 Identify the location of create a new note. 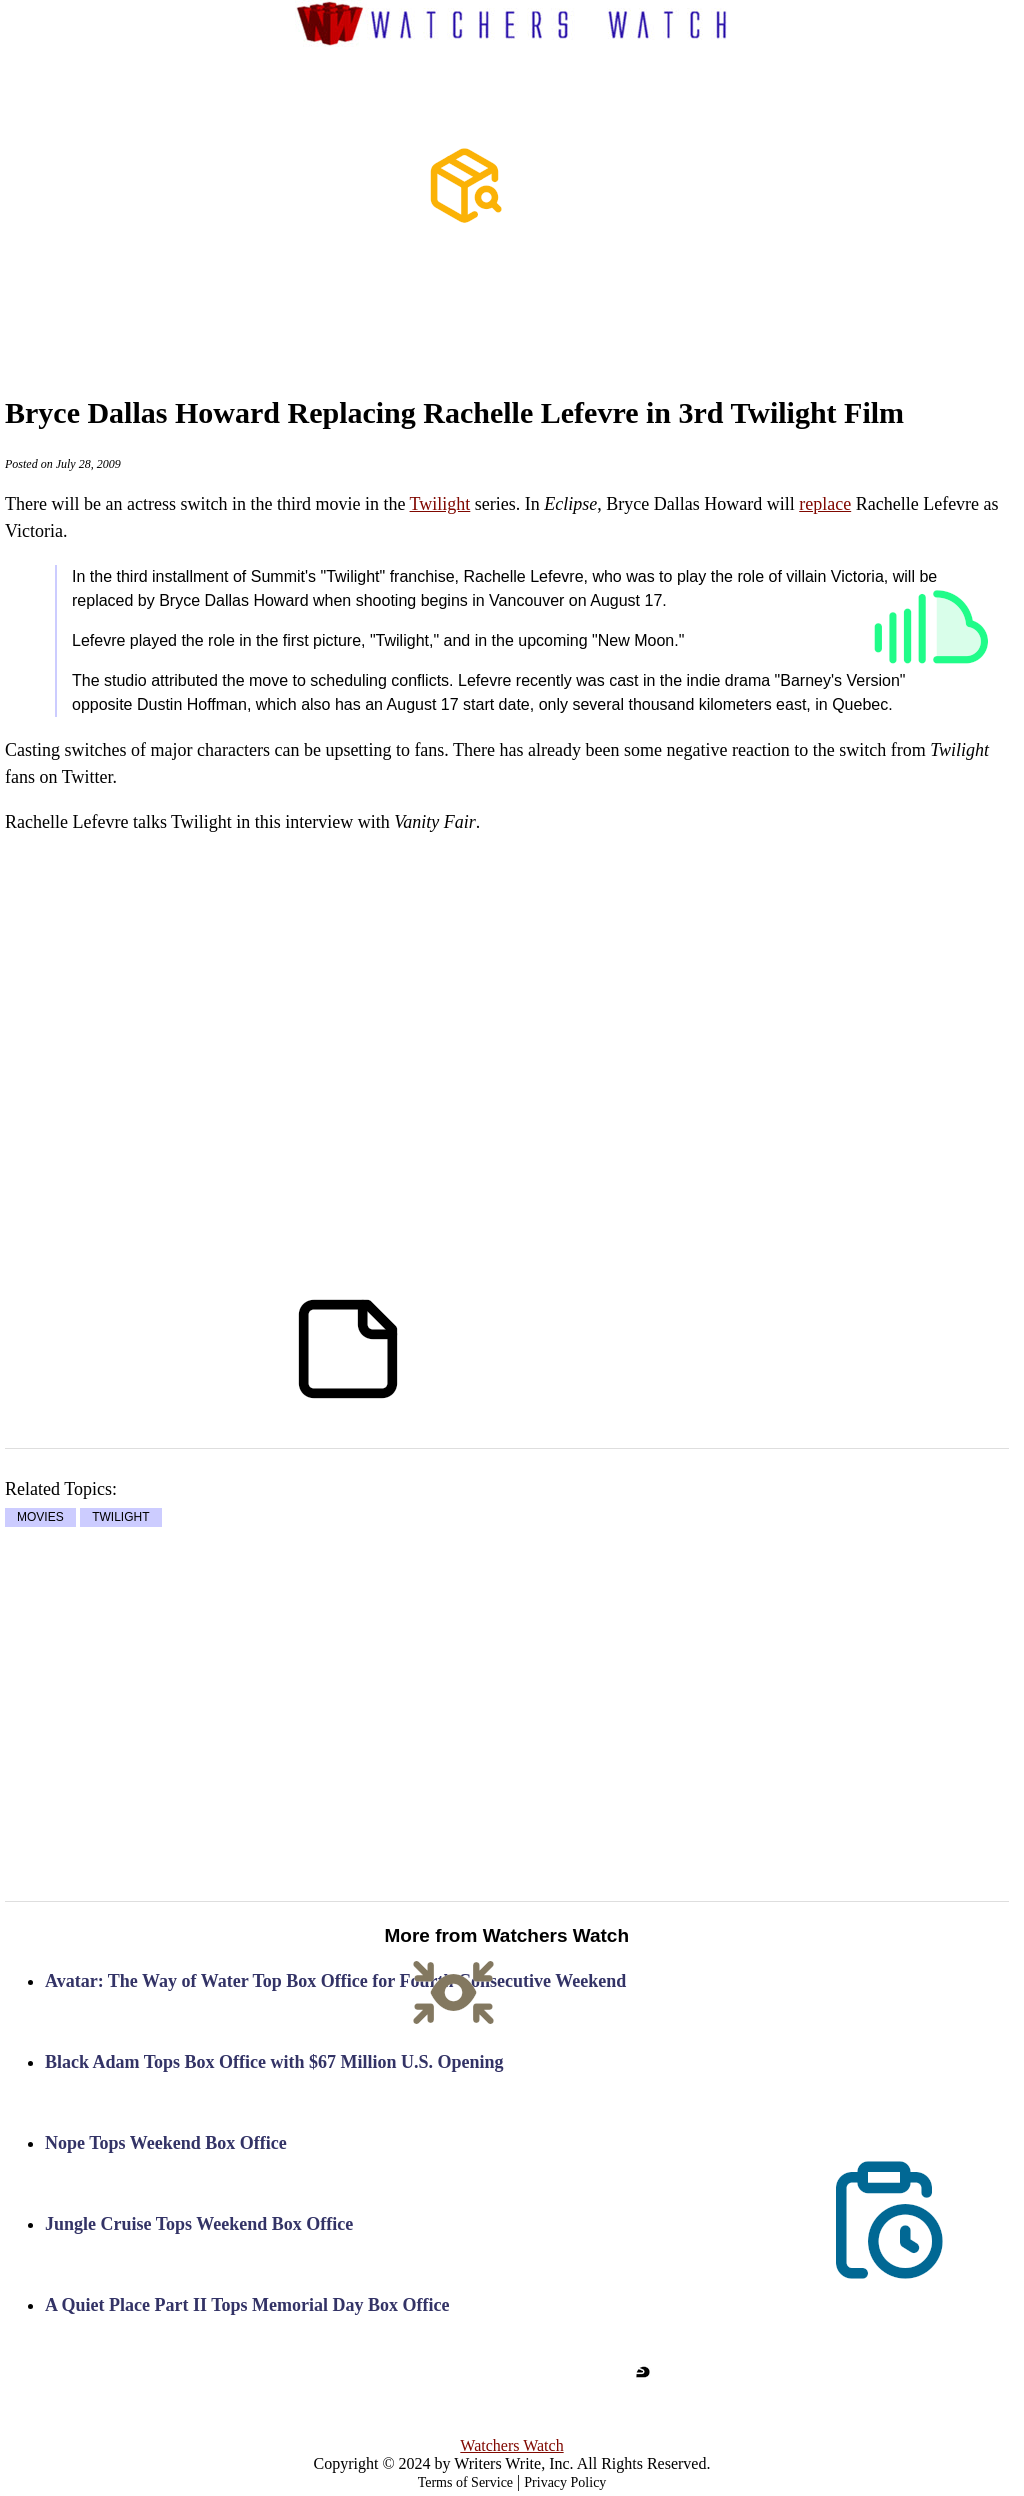
(348, 1349).